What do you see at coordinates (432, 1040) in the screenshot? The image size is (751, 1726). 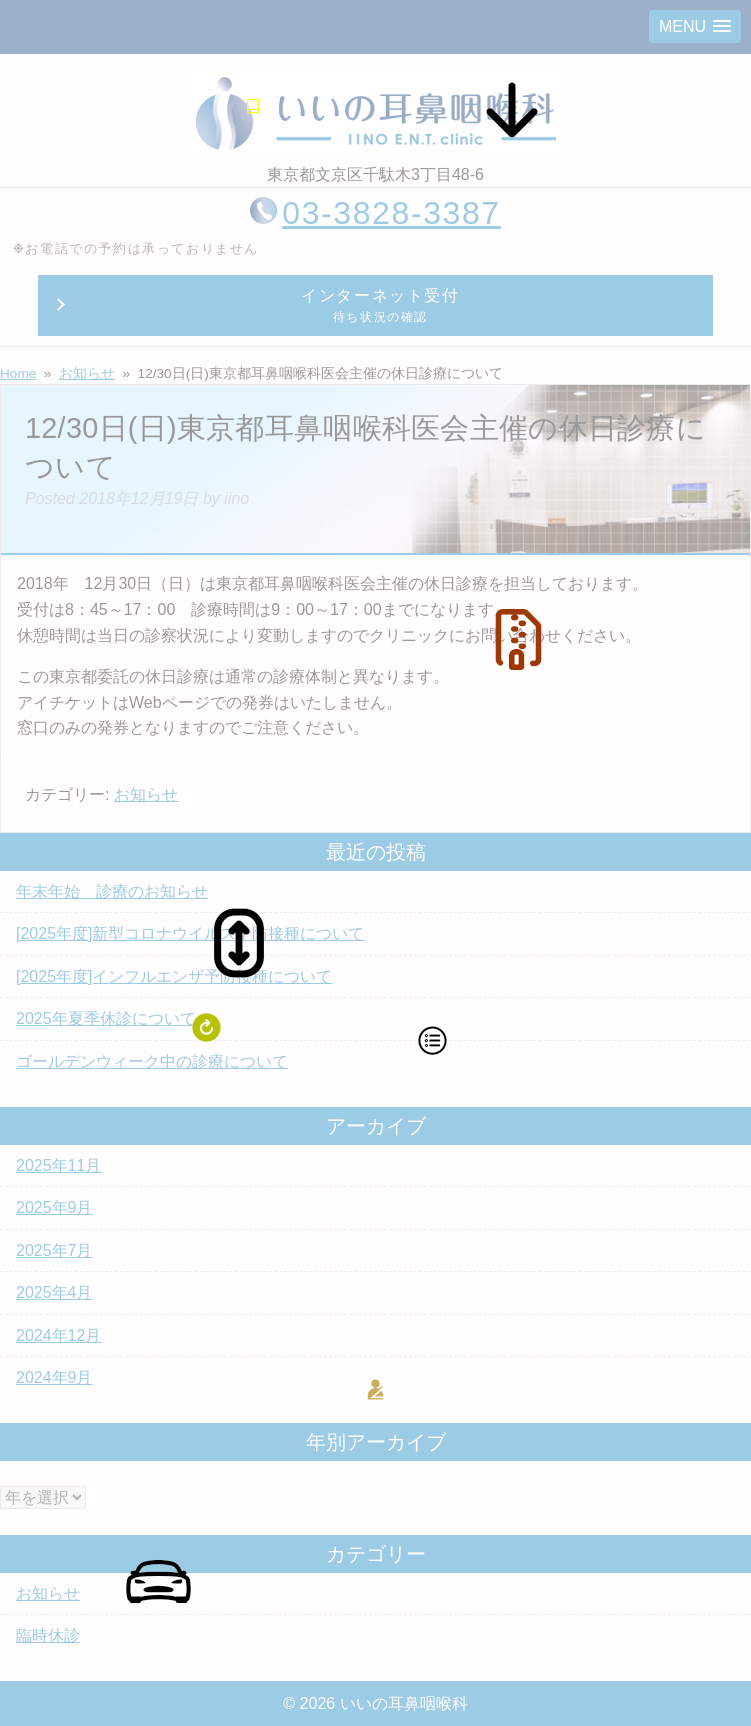 I see `view list or menu options` at bounding box center [432, 1040].